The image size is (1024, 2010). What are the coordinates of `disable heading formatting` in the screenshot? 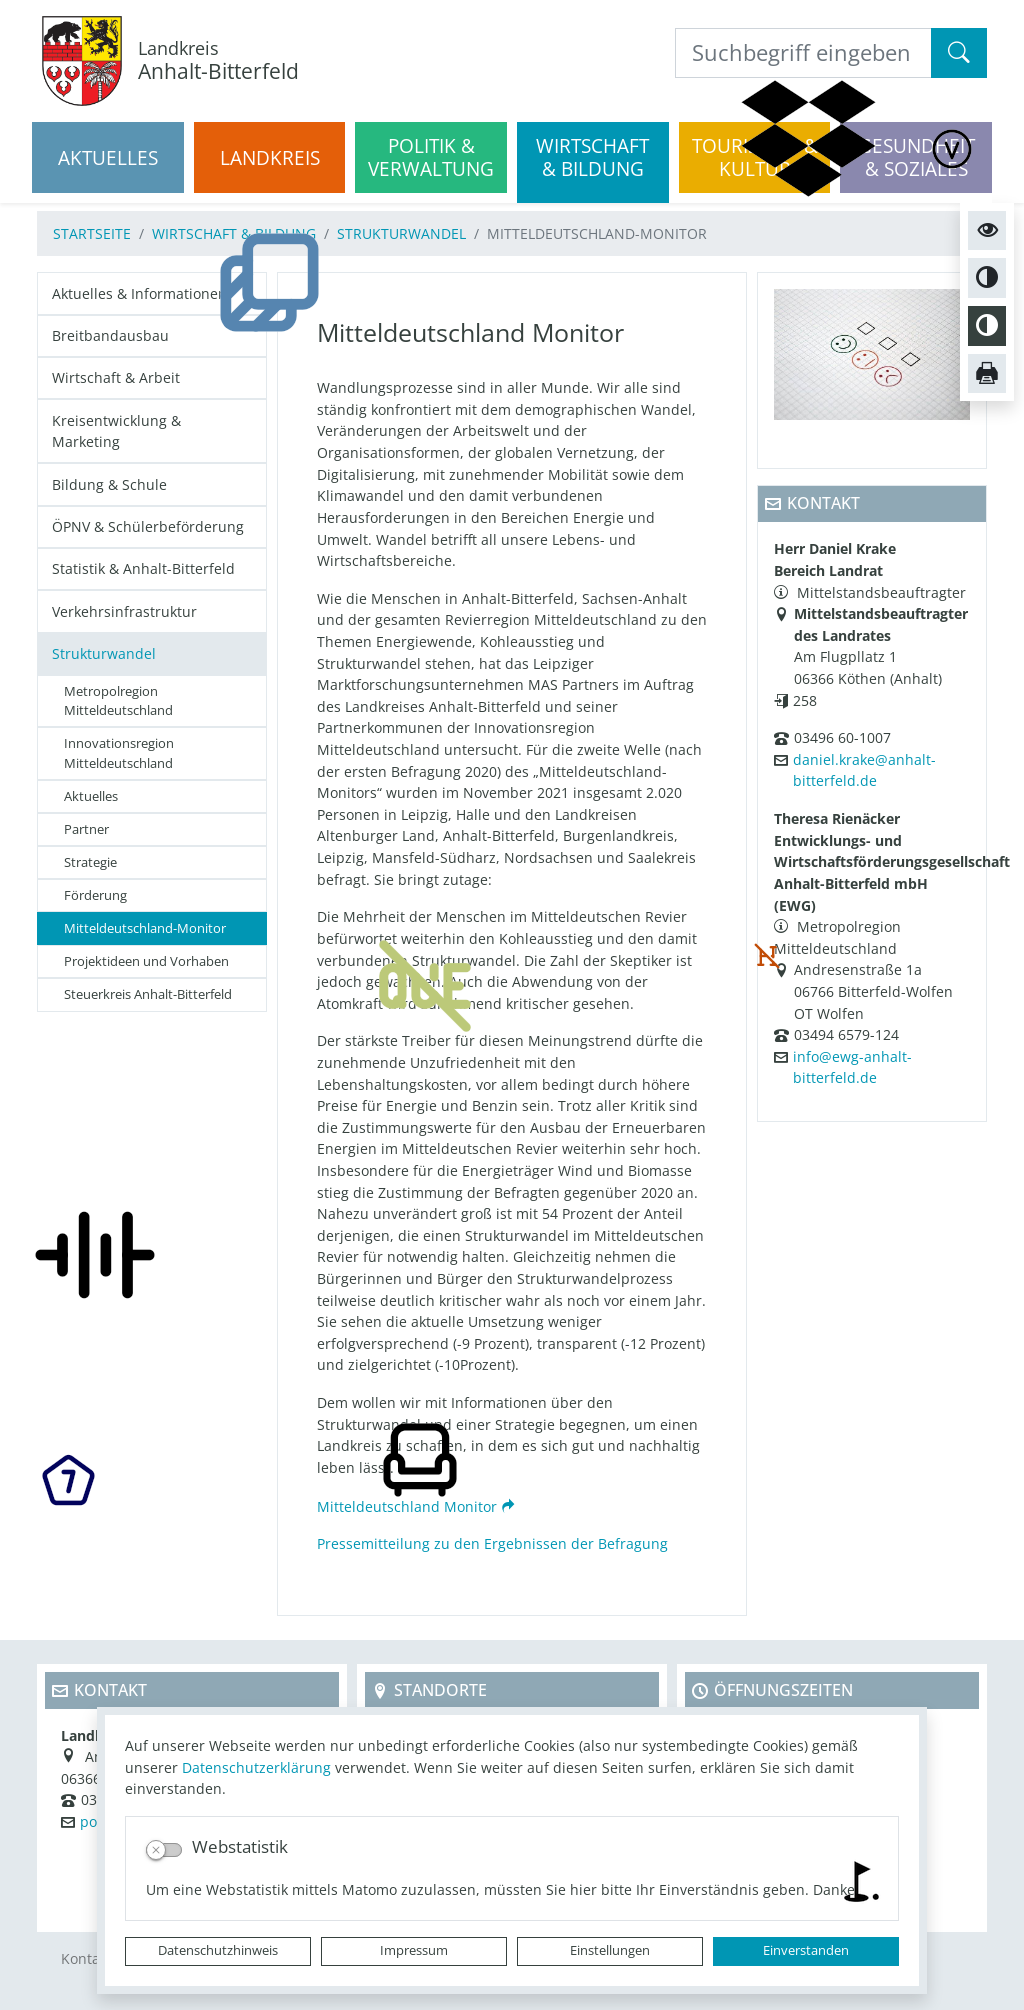 It's located at (767, 956).